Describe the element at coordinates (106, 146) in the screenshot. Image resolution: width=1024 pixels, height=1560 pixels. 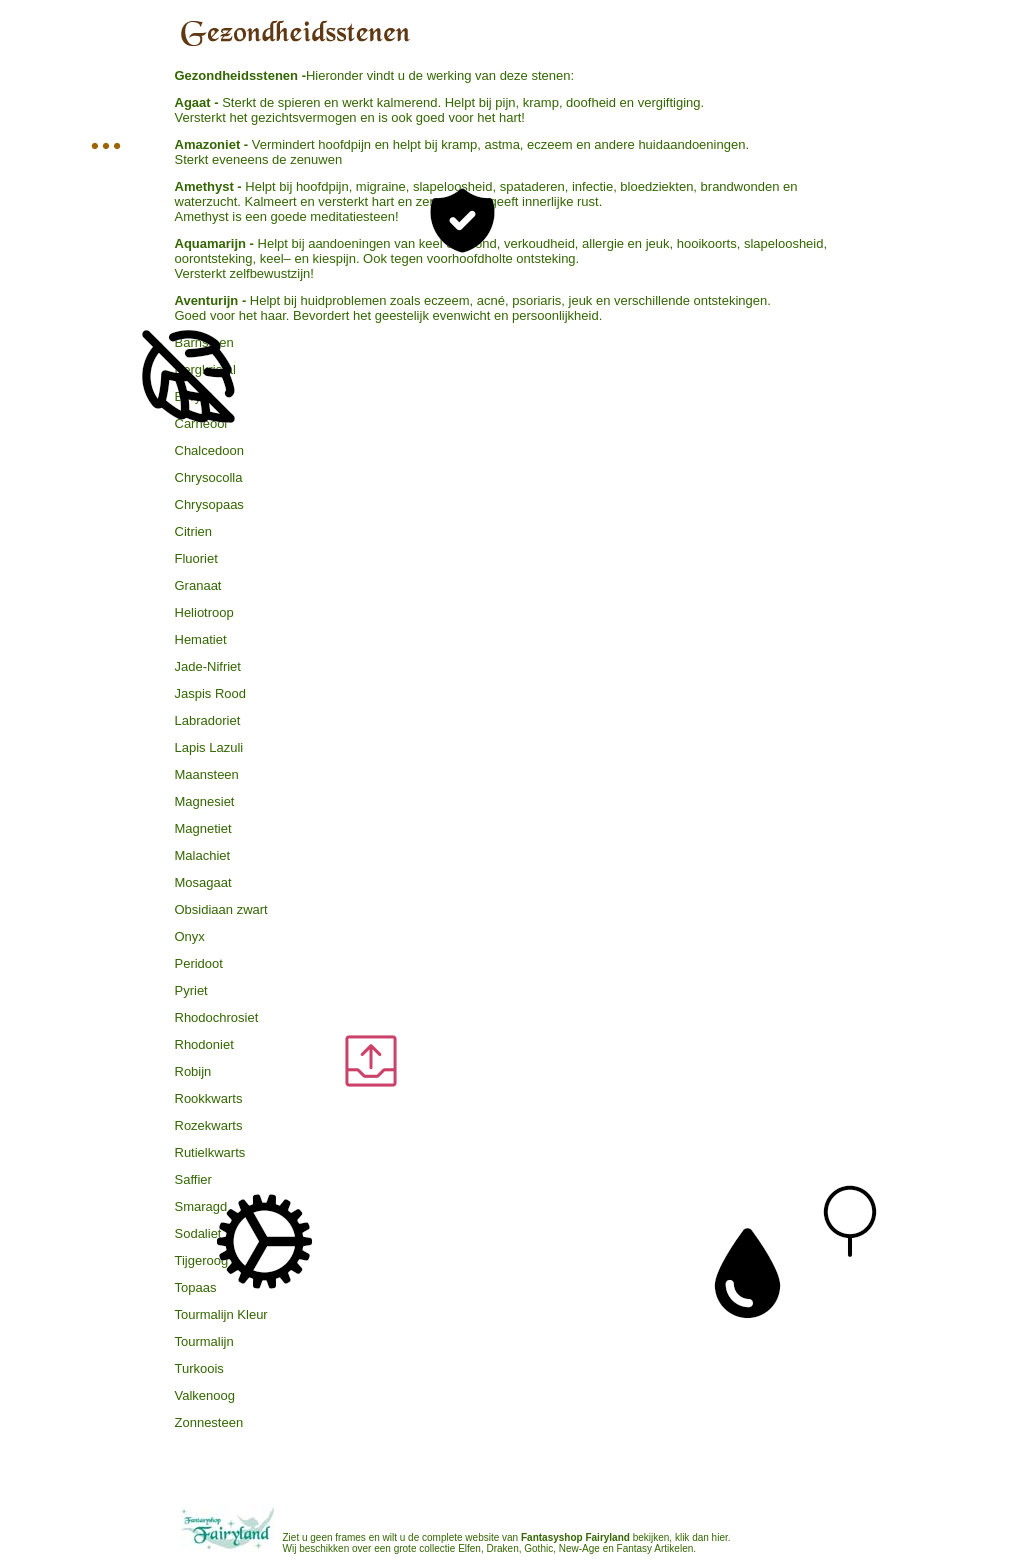
I see `access more options or actions` at that location.